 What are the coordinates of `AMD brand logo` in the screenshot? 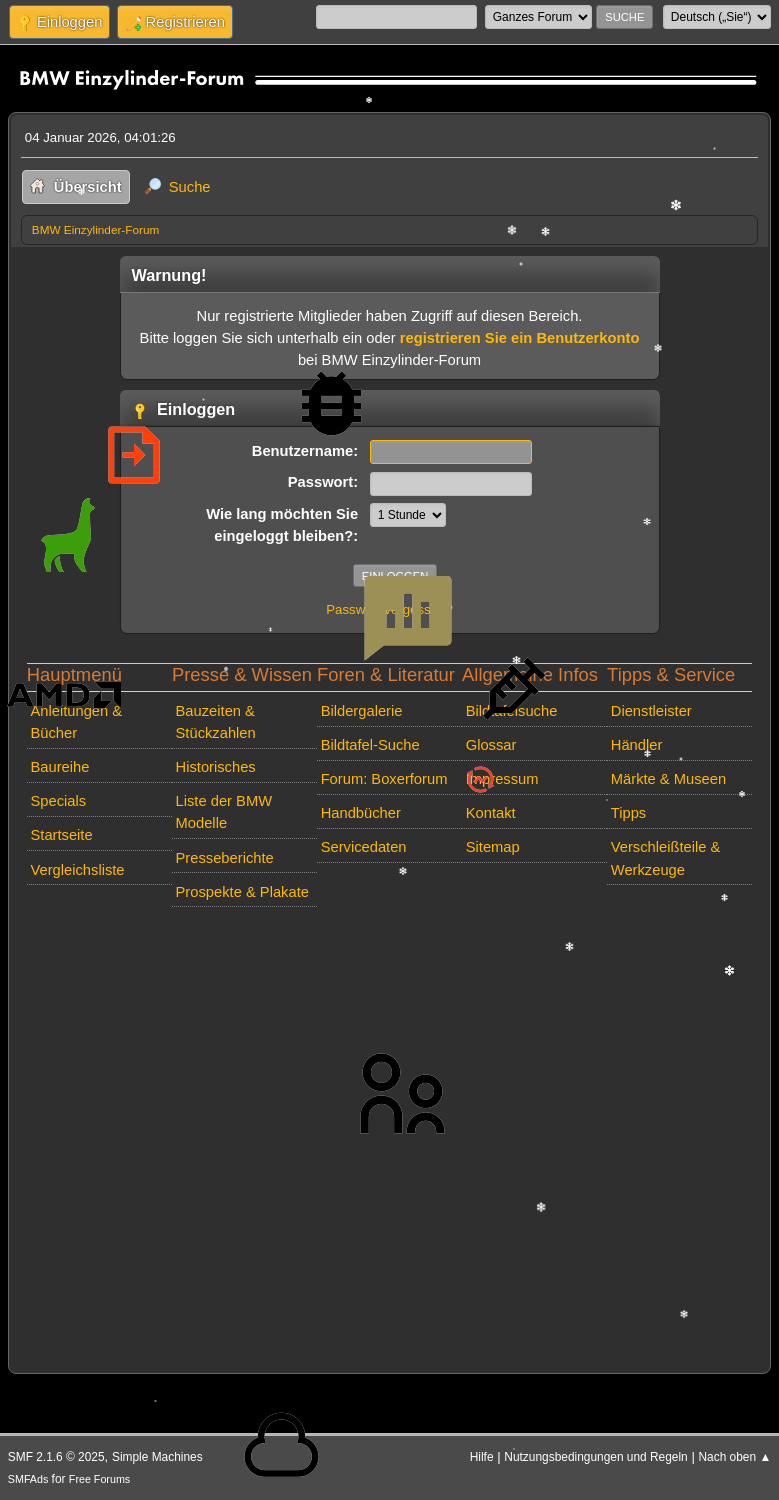 It's located at (64, 695).